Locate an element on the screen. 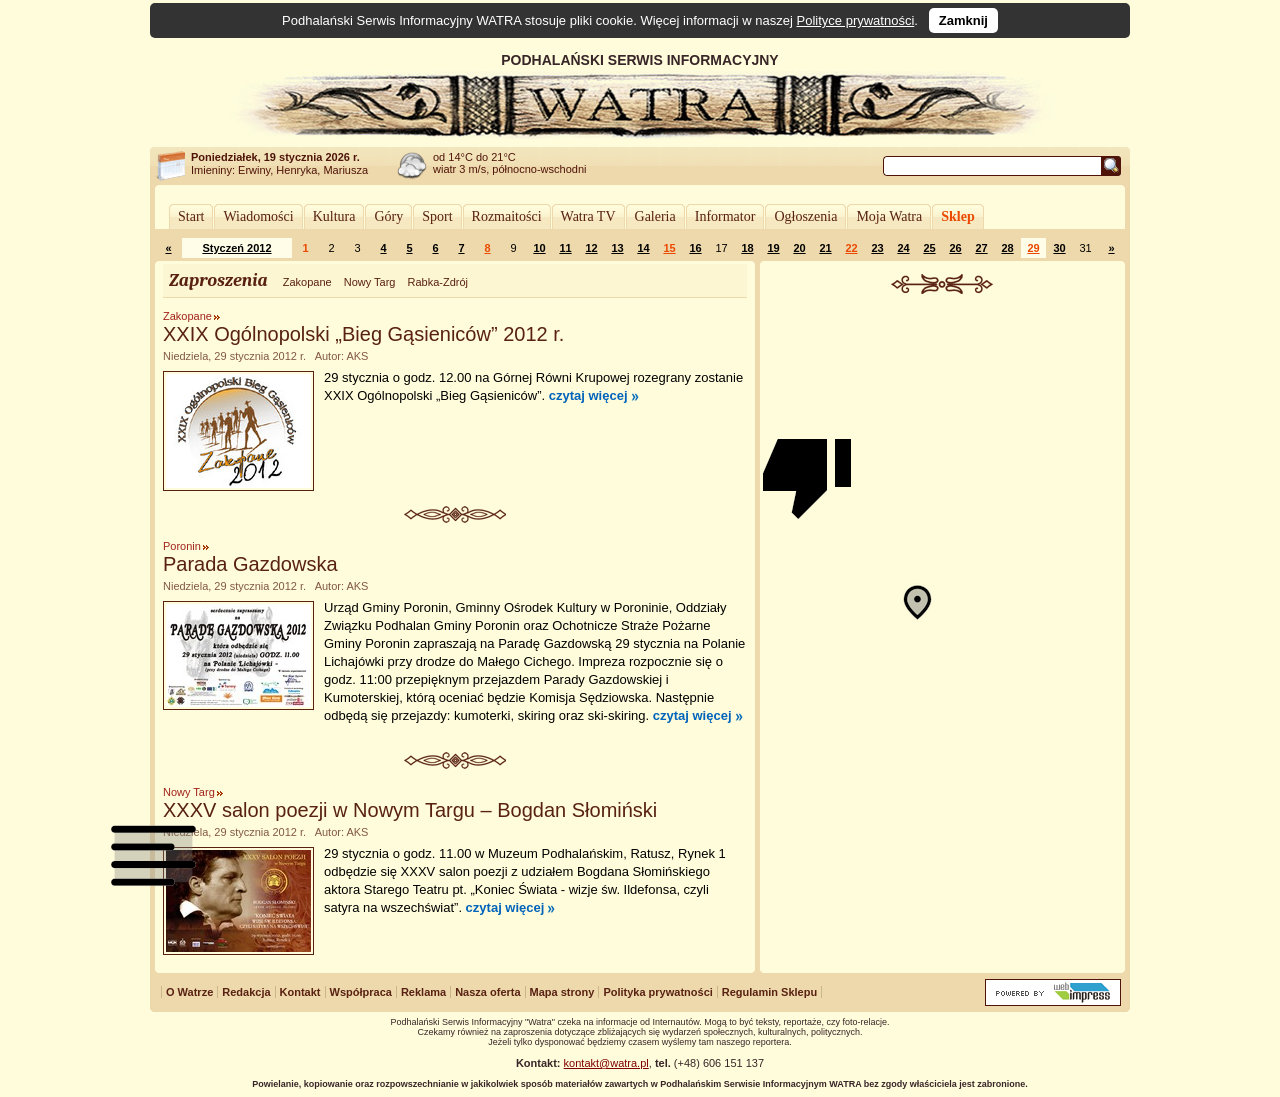  dislike or downvote content is located at coordinates (807, 475).